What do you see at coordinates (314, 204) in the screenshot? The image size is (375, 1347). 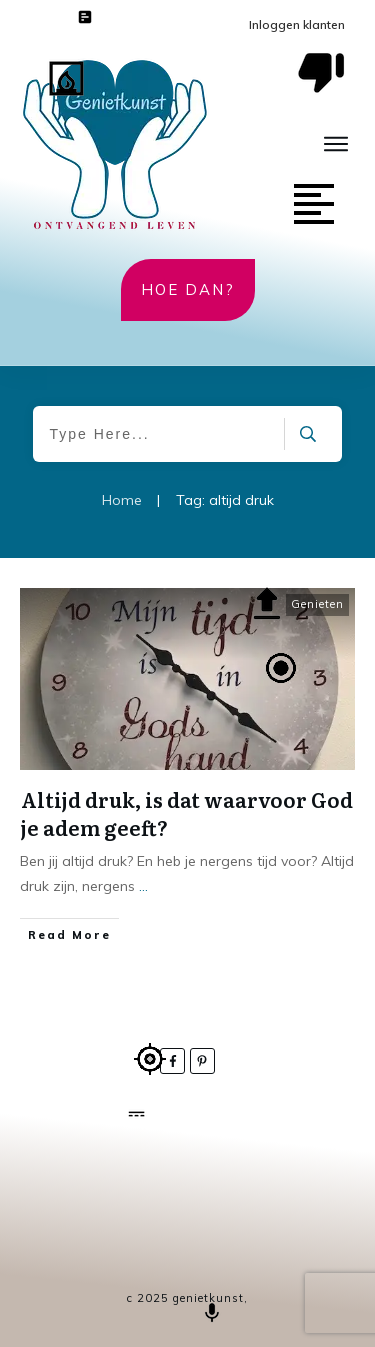 I see `align text to the left` at bounding box center [314, 204].